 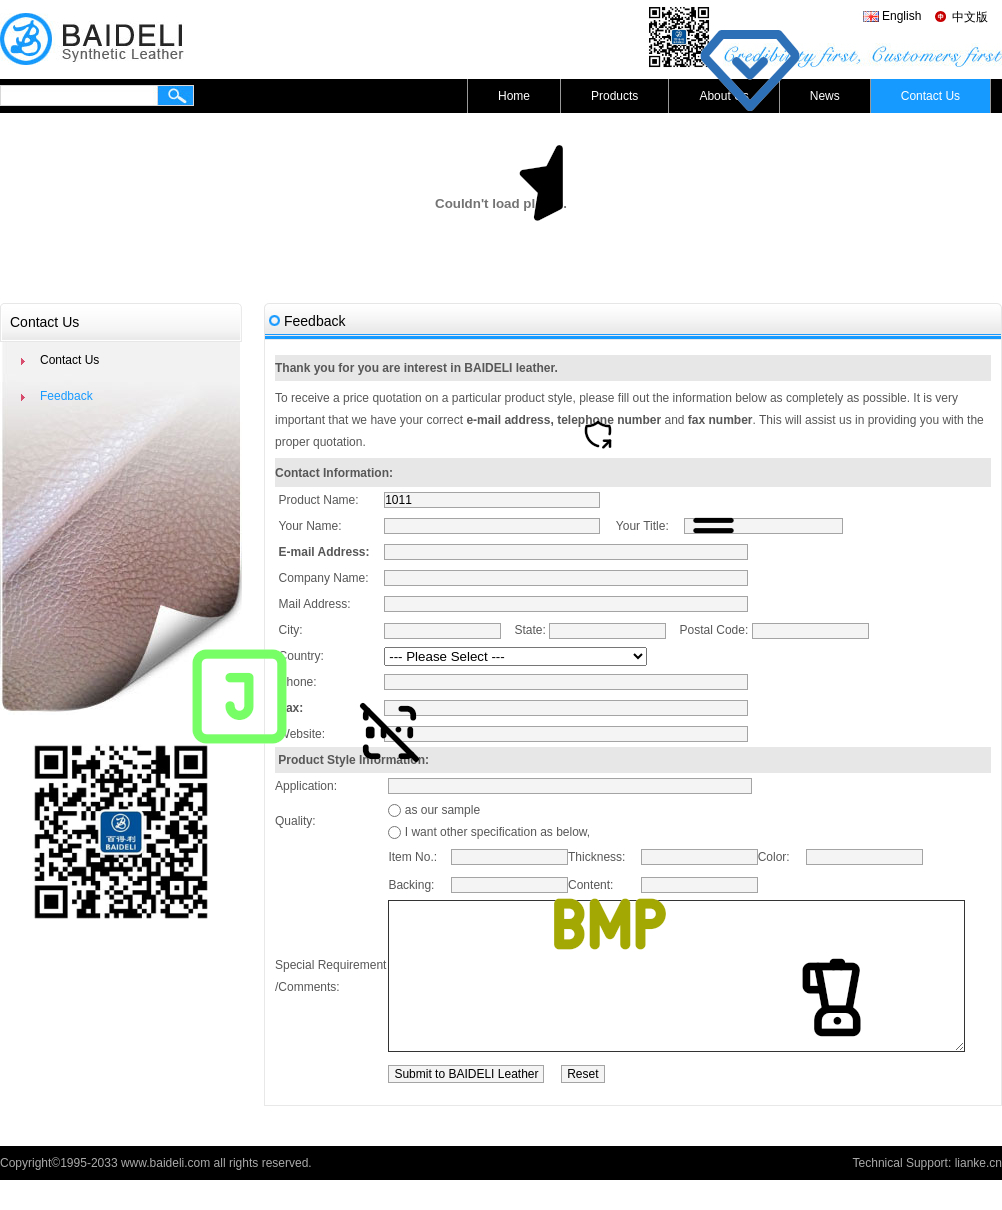 I want to click on indicates a BMP image file format, so click(x=610, y=924).